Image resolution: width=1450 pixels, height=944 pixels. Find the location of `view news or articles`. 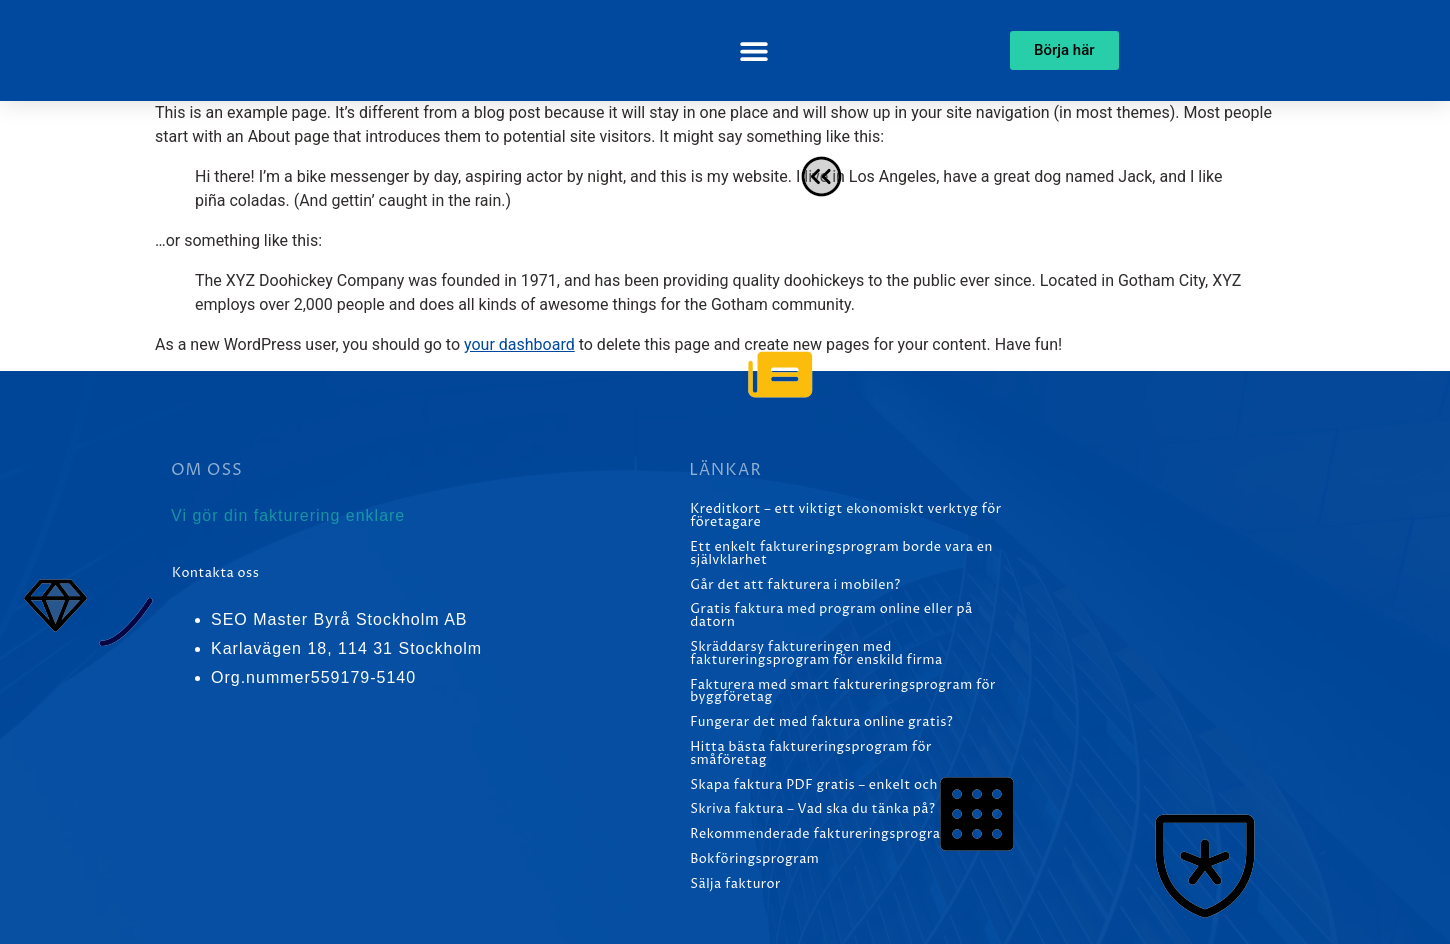

view news or articles is located at coordinates (782, 374).